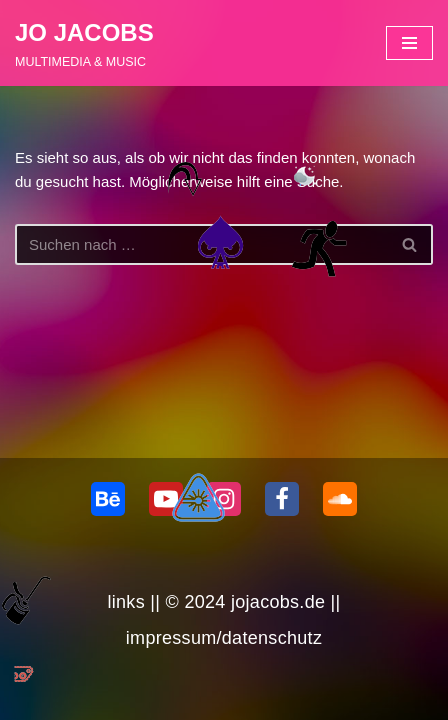 The width and height of the screenshot is (448, 720). What do you see at coordinates (319, 248) in the screenshot?
I see `start or resume running in a game` at bounding box center [319, 248].